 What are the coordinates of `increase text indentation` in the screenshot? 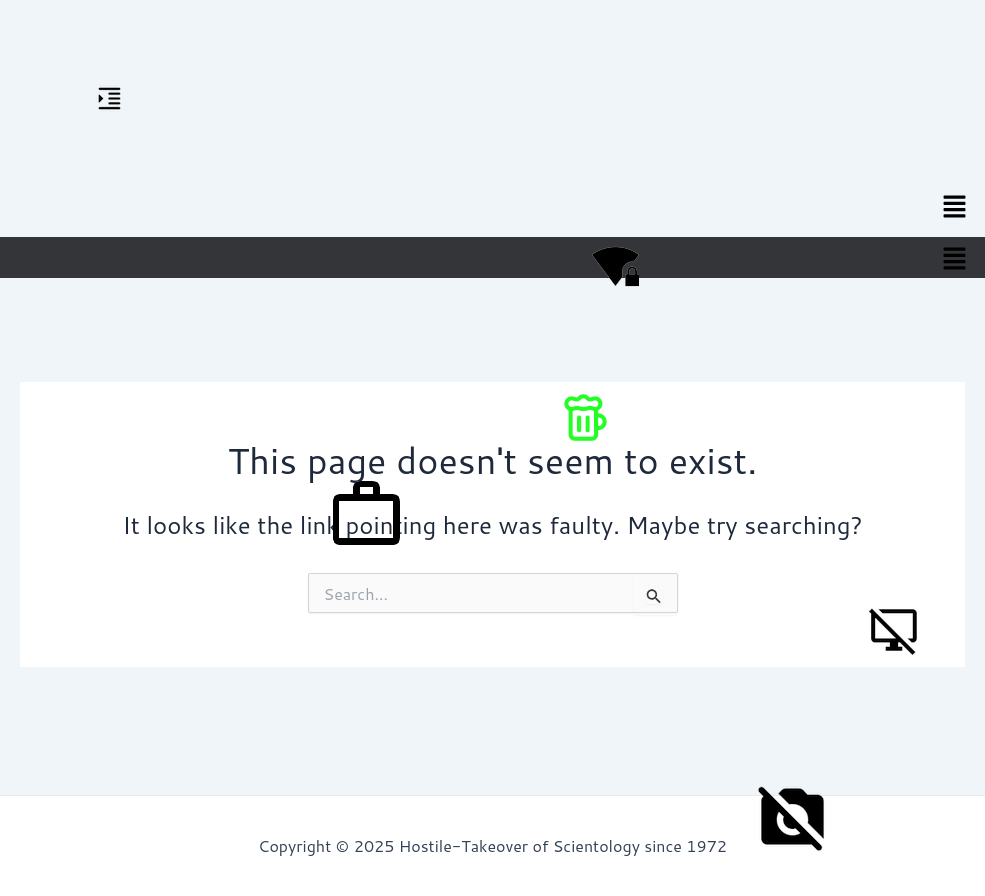 It's located at (109, 98).